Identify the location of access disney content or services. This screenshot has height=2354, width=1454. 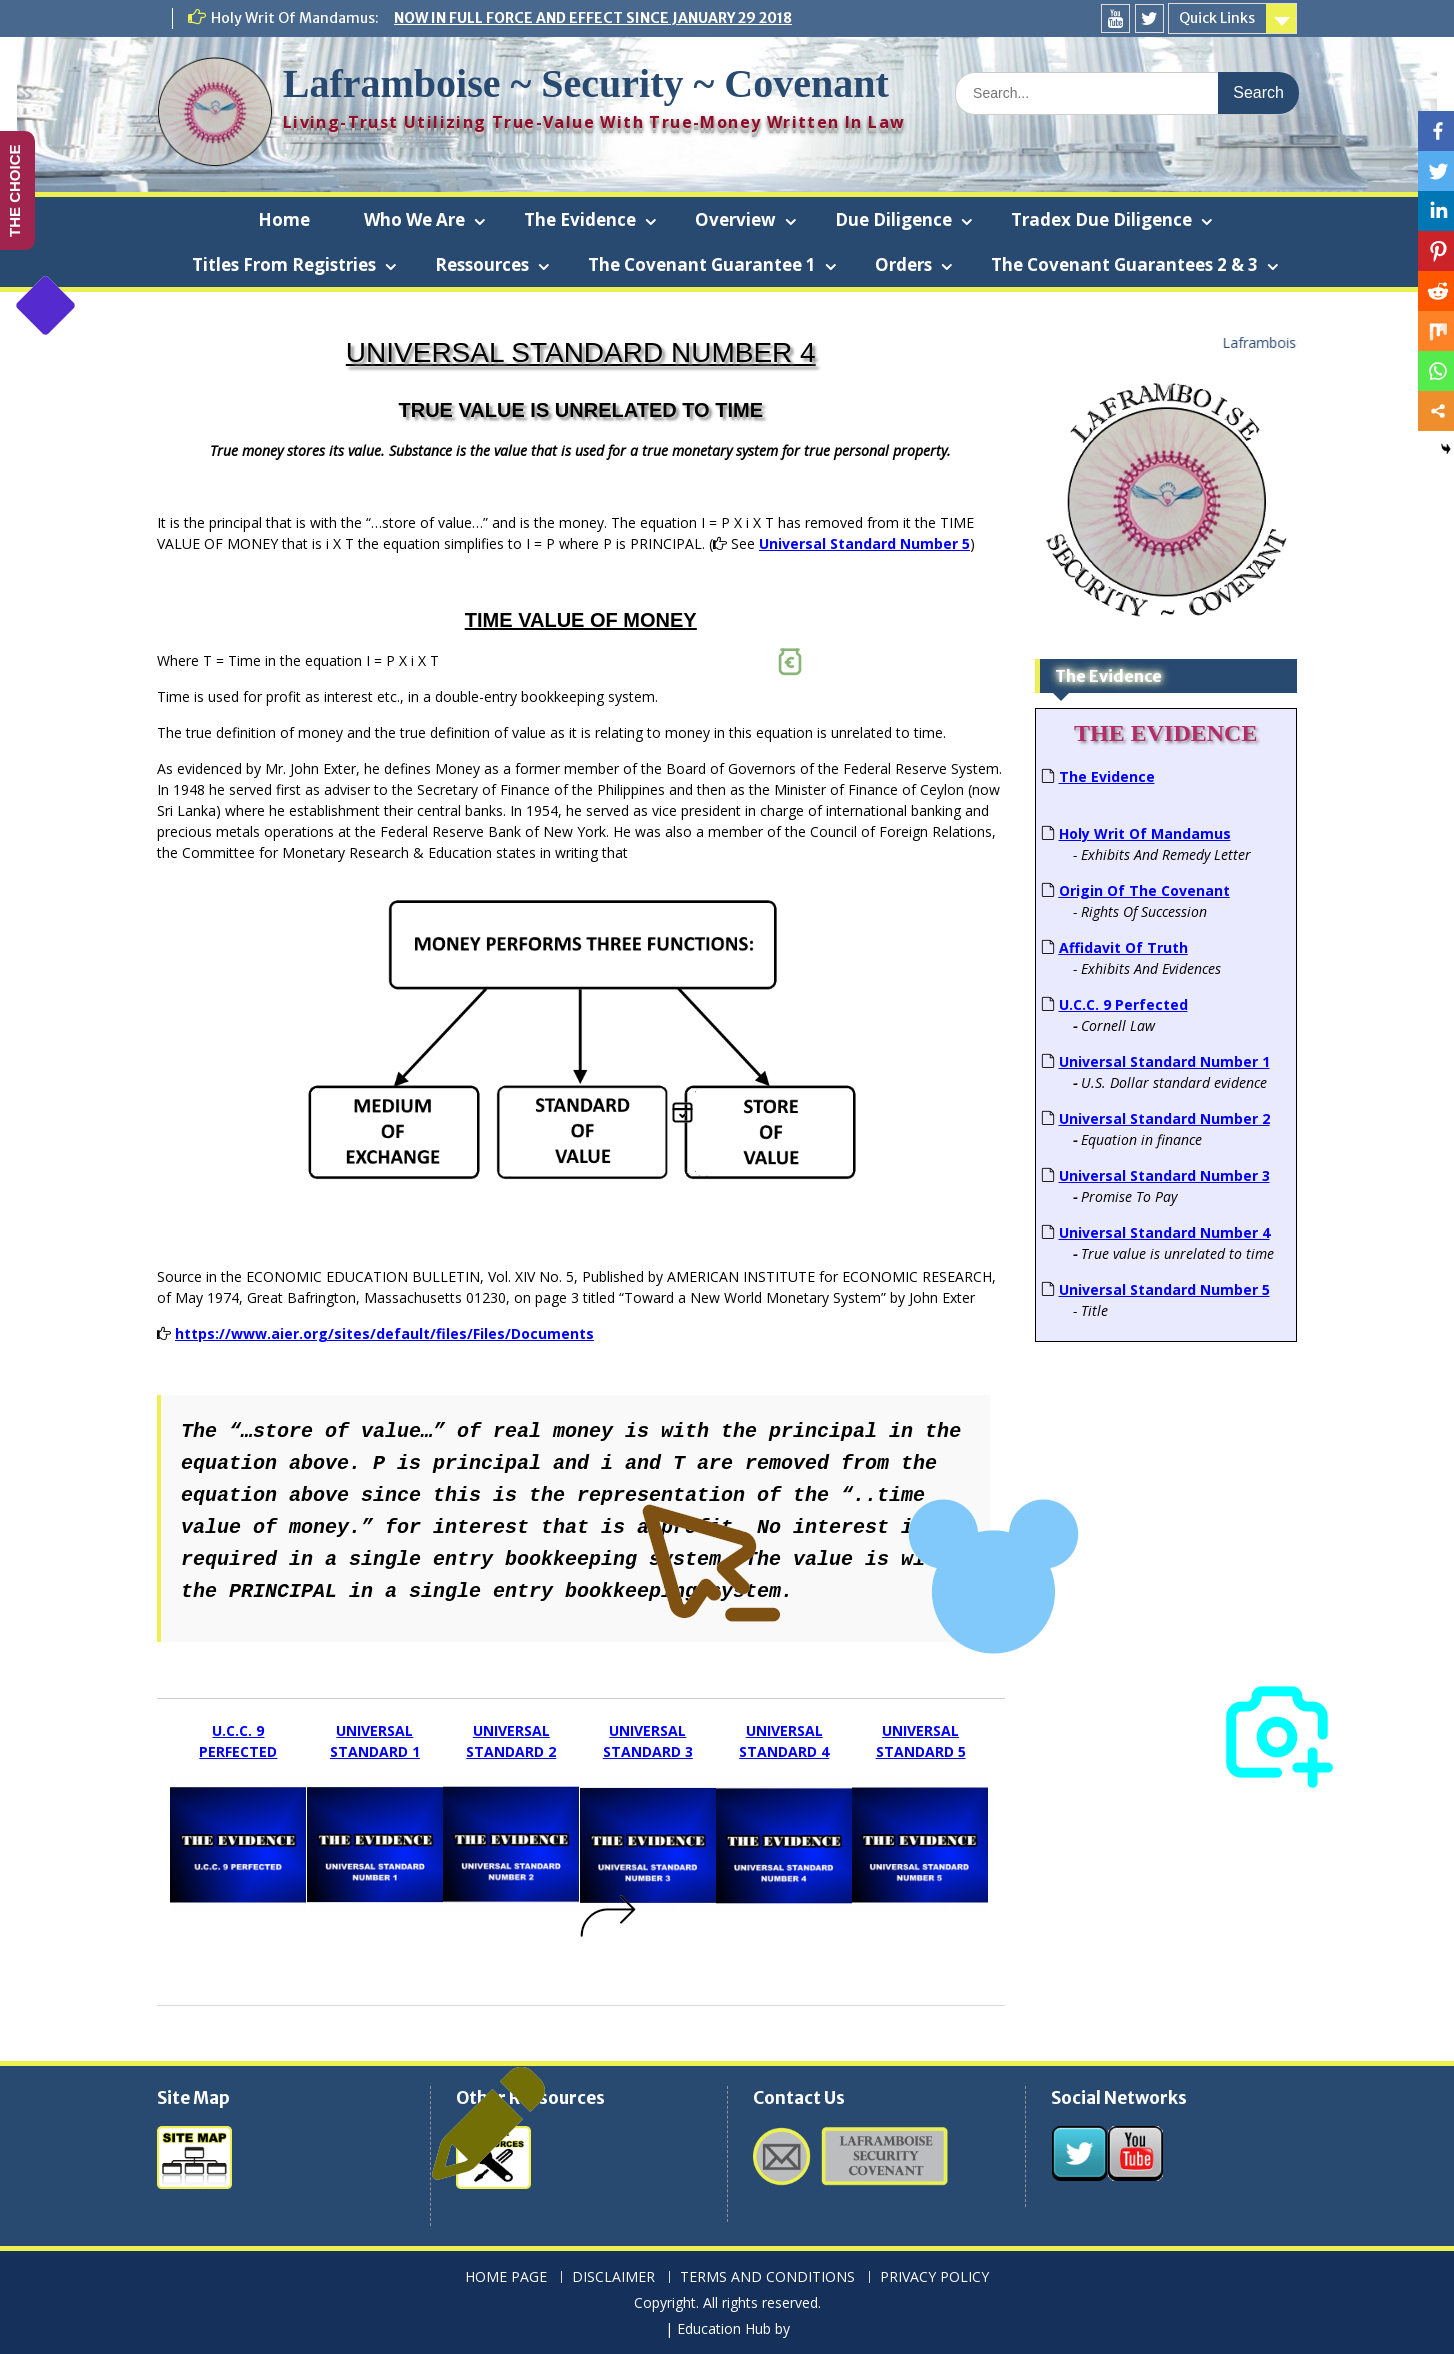
(993, 1576).